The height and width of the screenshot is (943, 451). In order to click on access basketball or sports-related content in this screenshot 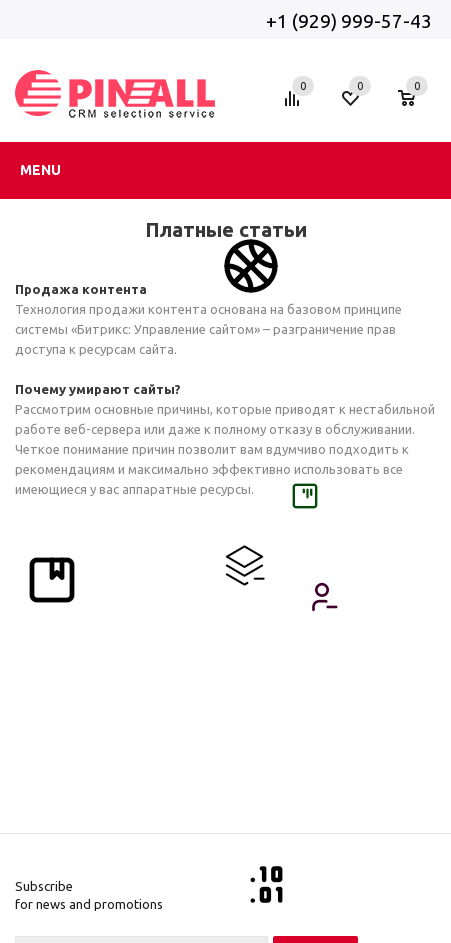, I will do `click(251, 266)`.